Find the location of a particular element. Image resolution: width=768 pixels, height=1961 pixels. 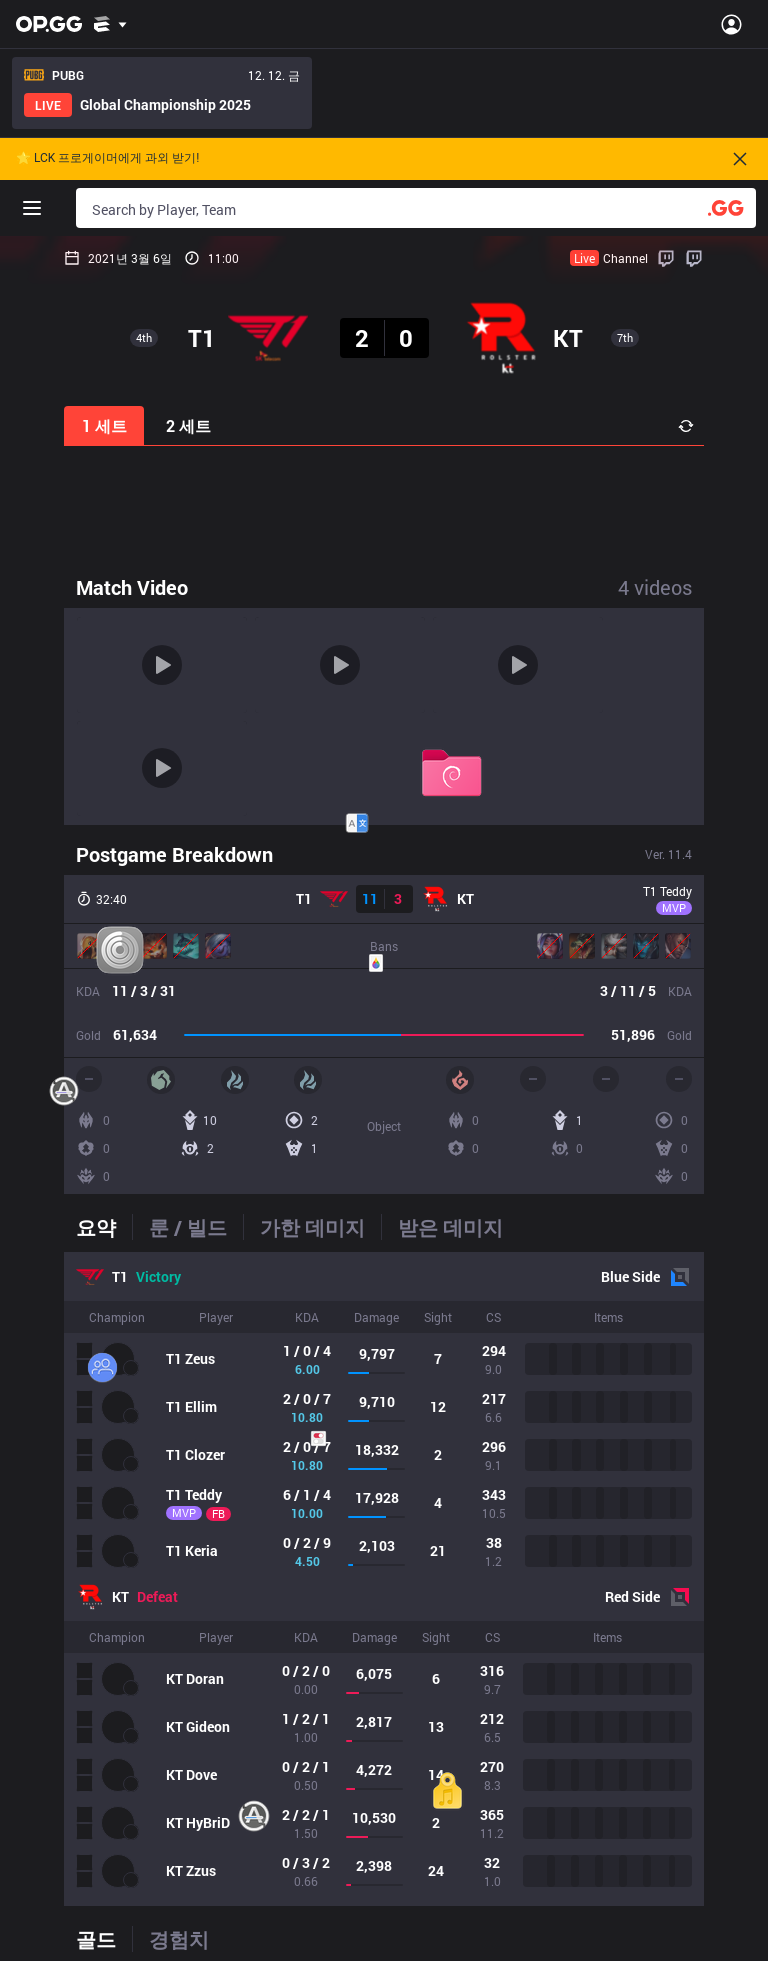

folder containing debian linux files is located at coordinates (451, 774).